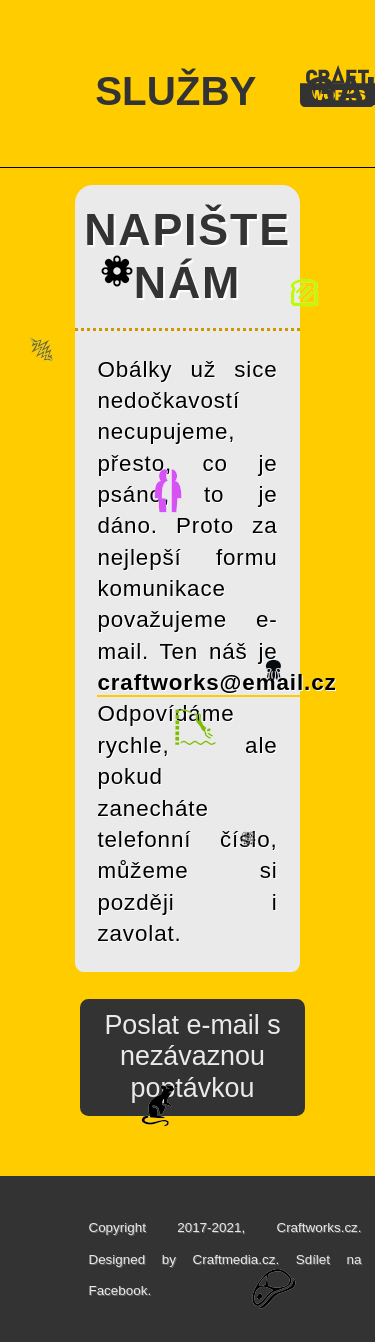 The width and height of the screenshot is (375, 1342). I want to click on select squid or cephalopod character, so click(273, 670).